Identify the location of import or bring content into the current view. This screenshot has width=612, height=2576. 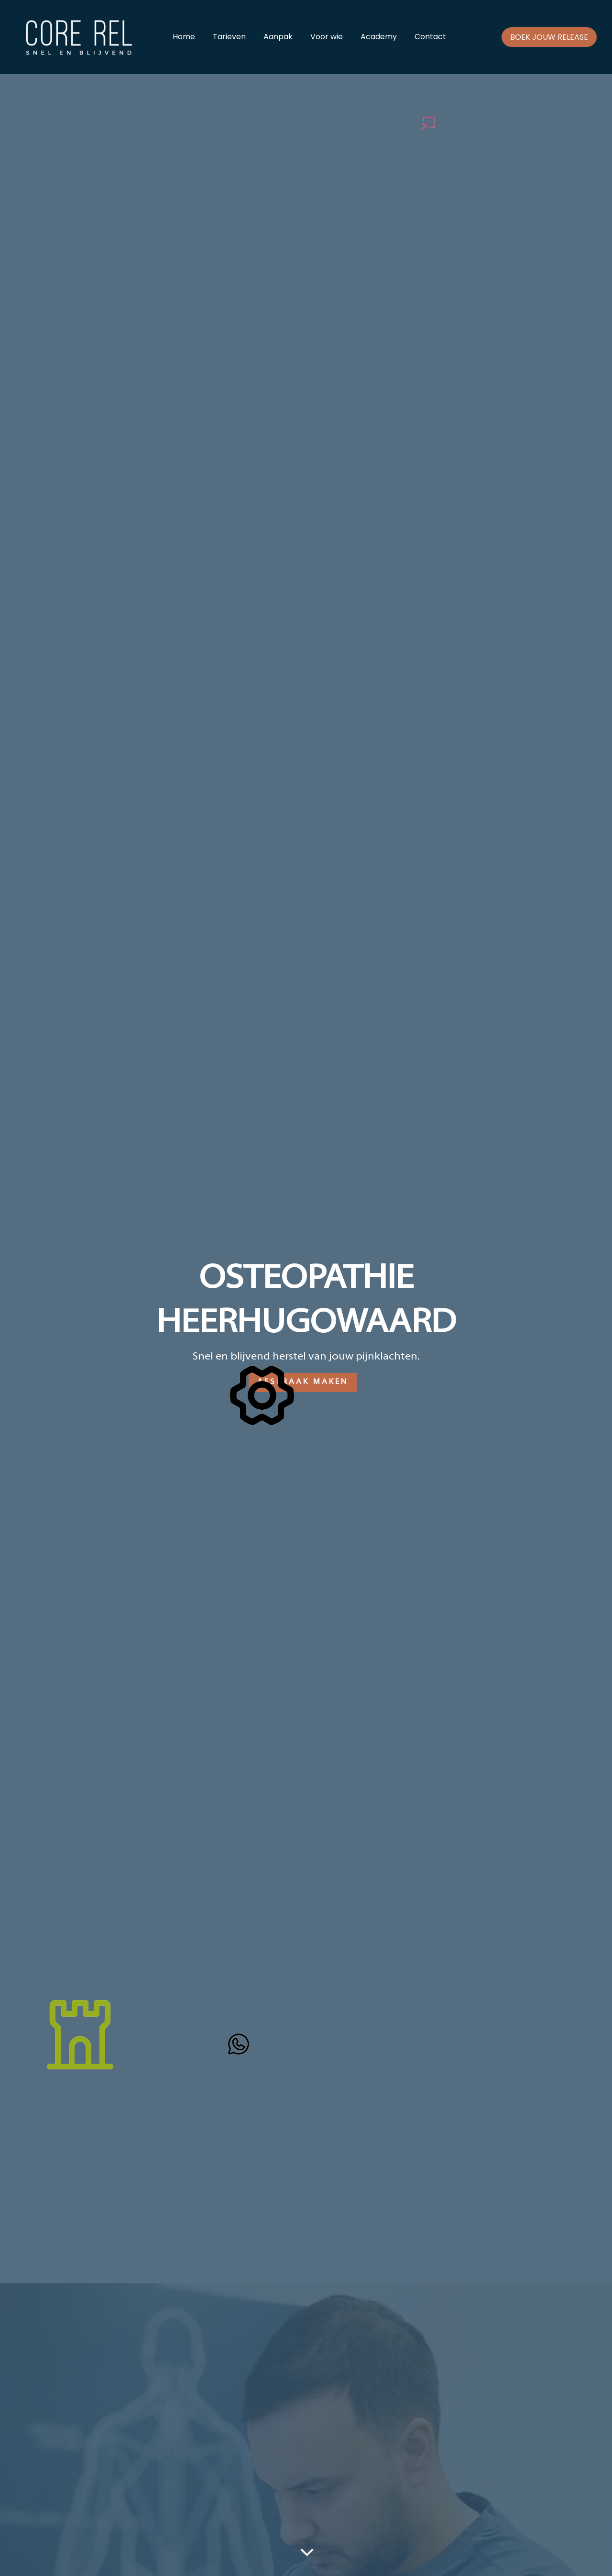
(427, 123).